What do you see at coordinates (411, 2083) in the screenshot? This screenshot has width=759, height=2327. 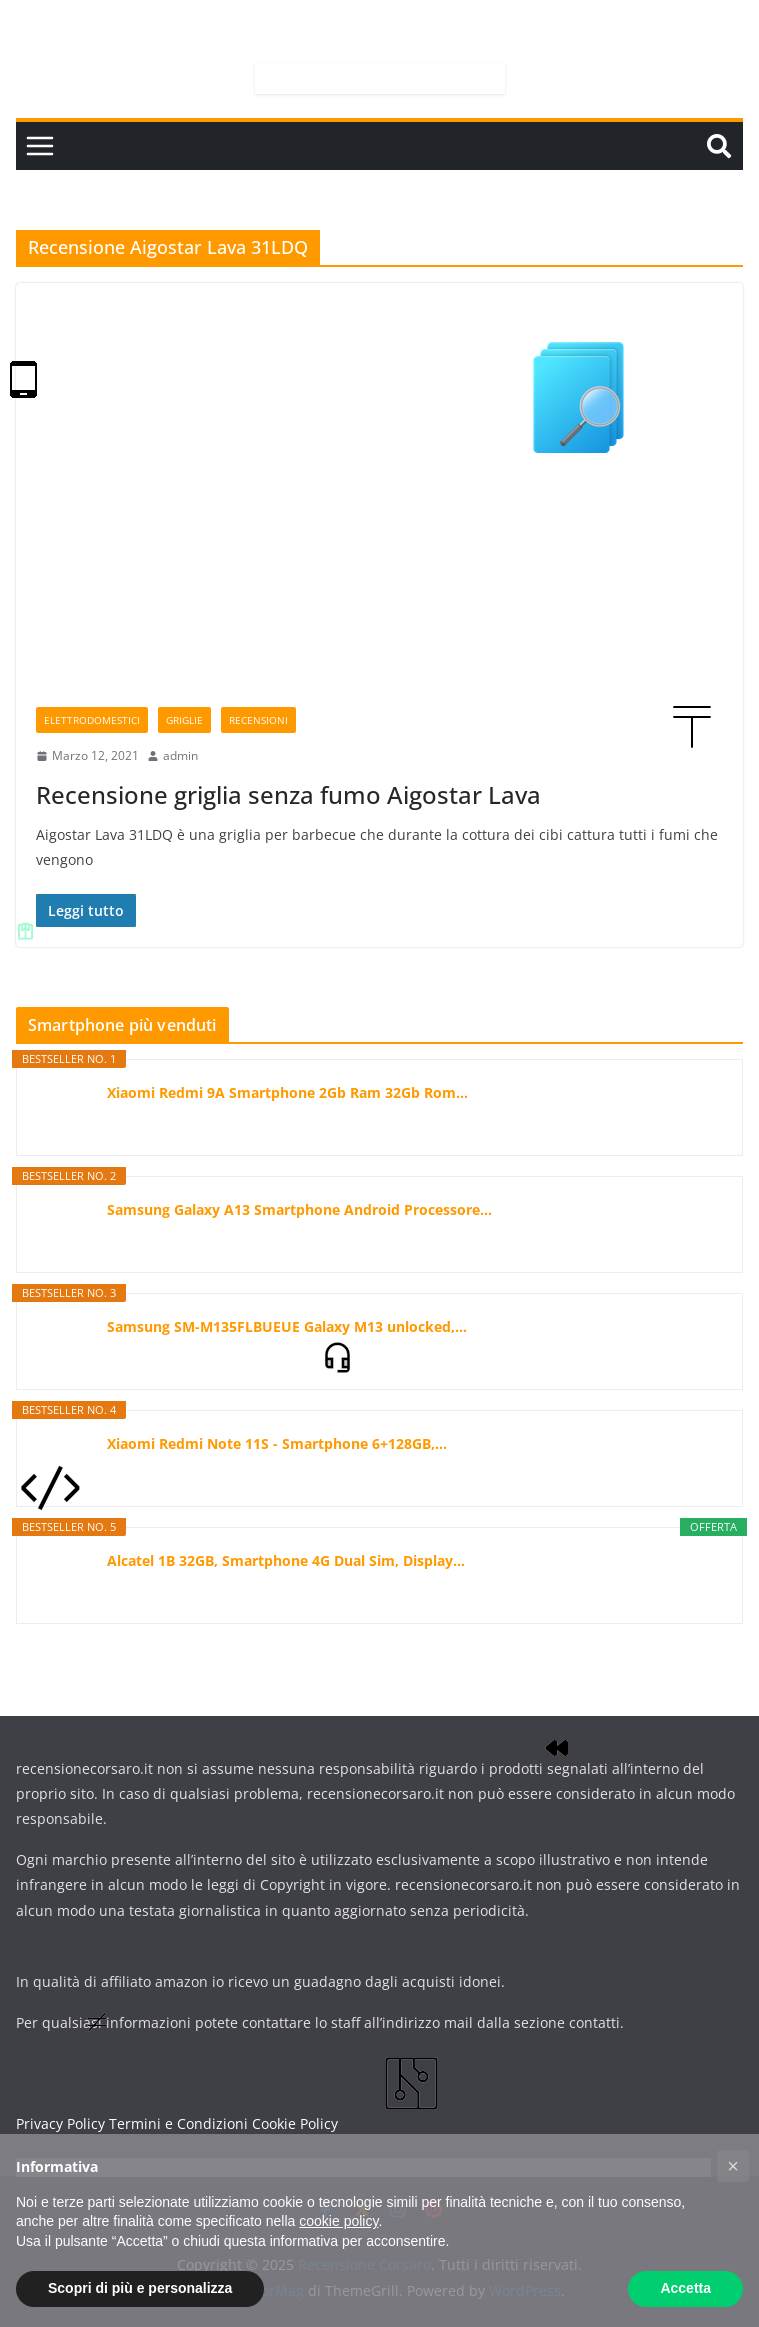 I see `access hardware or circuit settings` at bounding box center [411, 2083].